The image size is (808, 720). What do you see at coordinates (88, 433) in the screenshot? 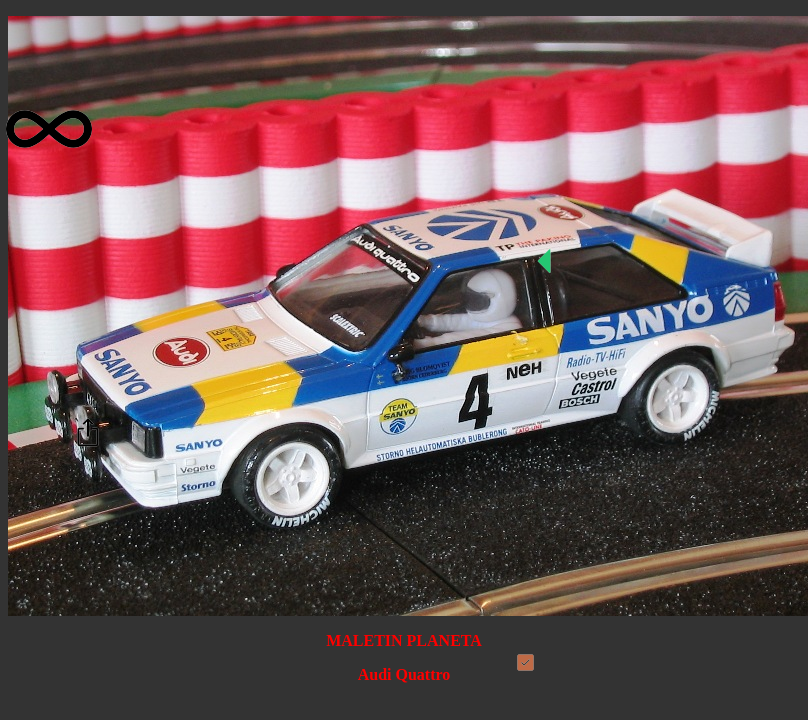
I see `share this content` at bounding box center [88, 433].